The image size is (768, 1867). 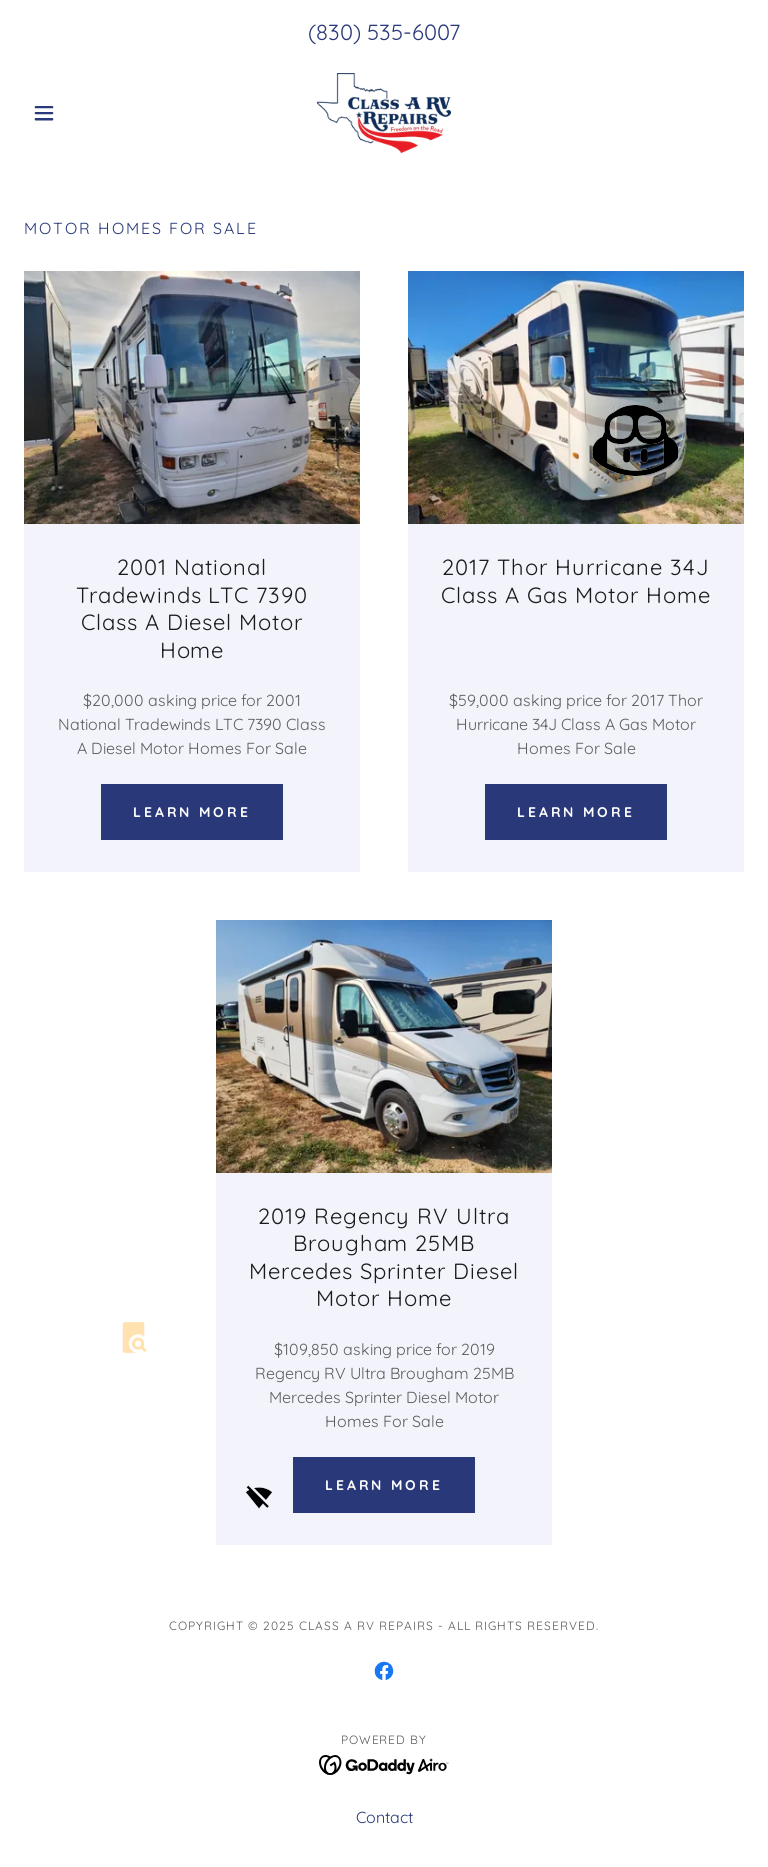 I want to click on GitHub Copilot AI coding assistant, so click(x=635, y=440).